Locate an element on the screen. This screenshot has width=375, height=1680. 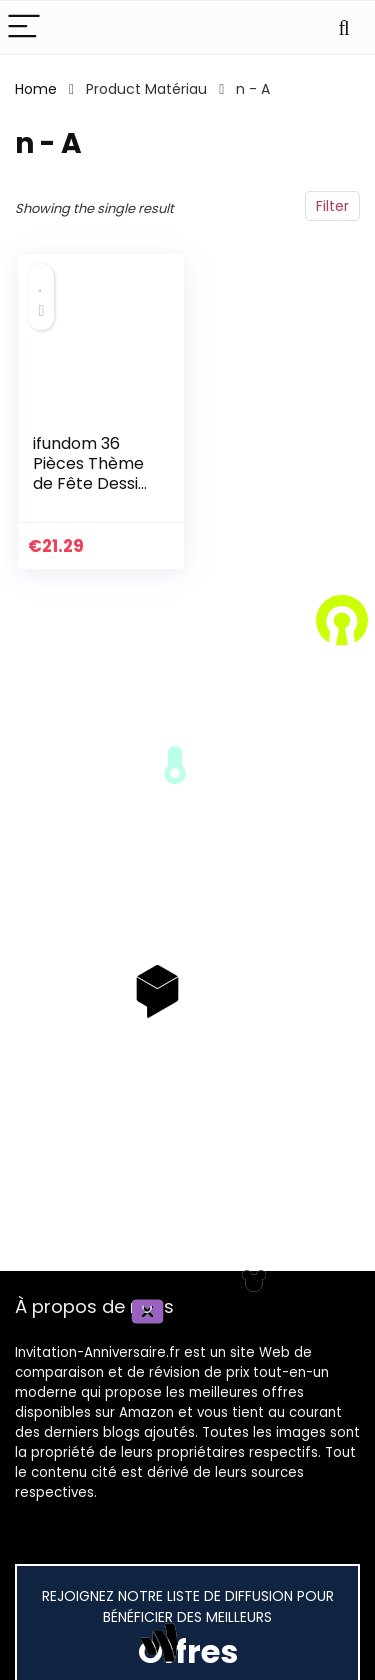
access Google Dialogflow conversational AI platform is located at coordinates (157, 991).